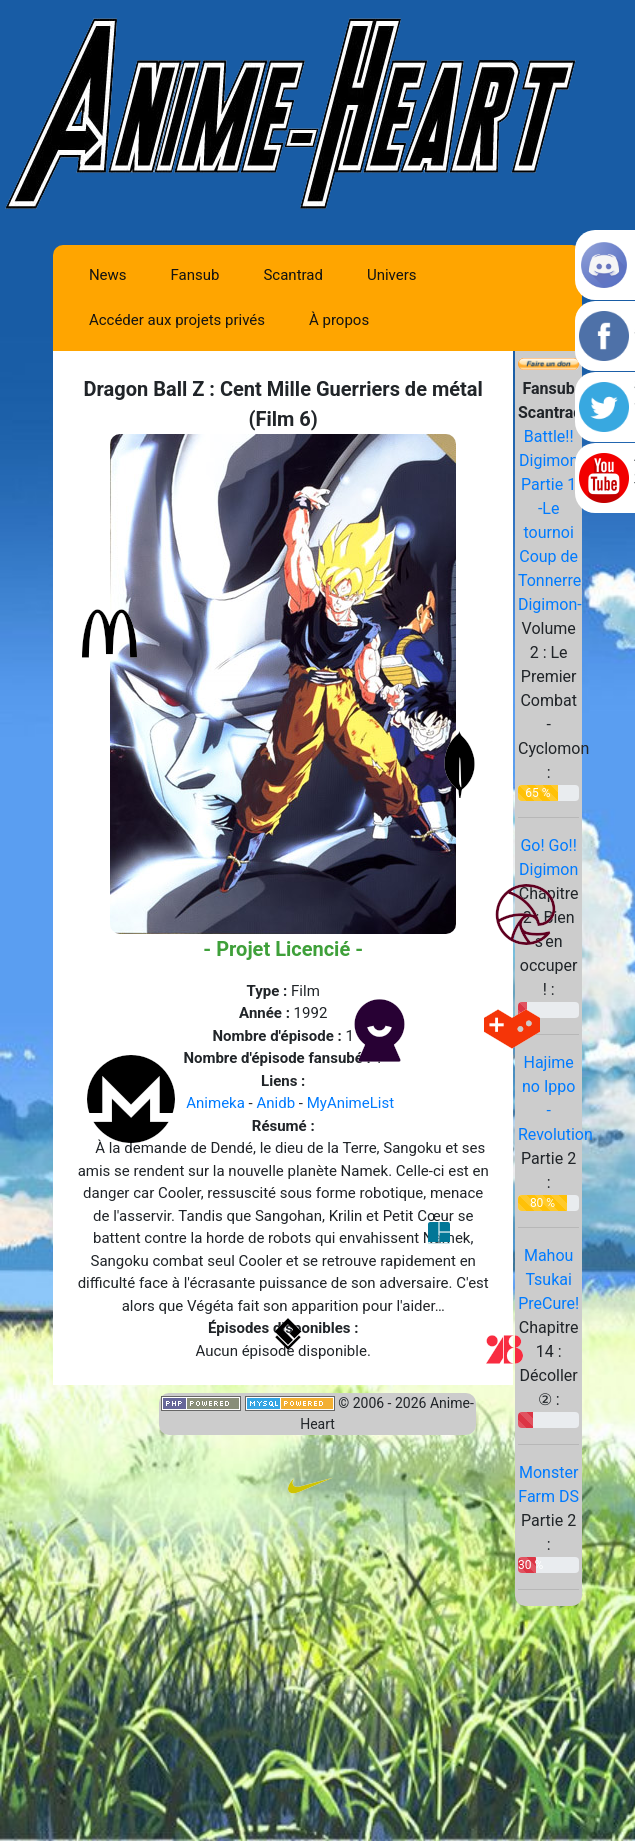 The height and width of the screenshot is (1841, 635). Describe the element at coordinates (512, 1029) in the screenshot. I see `open YouTube Gaming app` at that location.